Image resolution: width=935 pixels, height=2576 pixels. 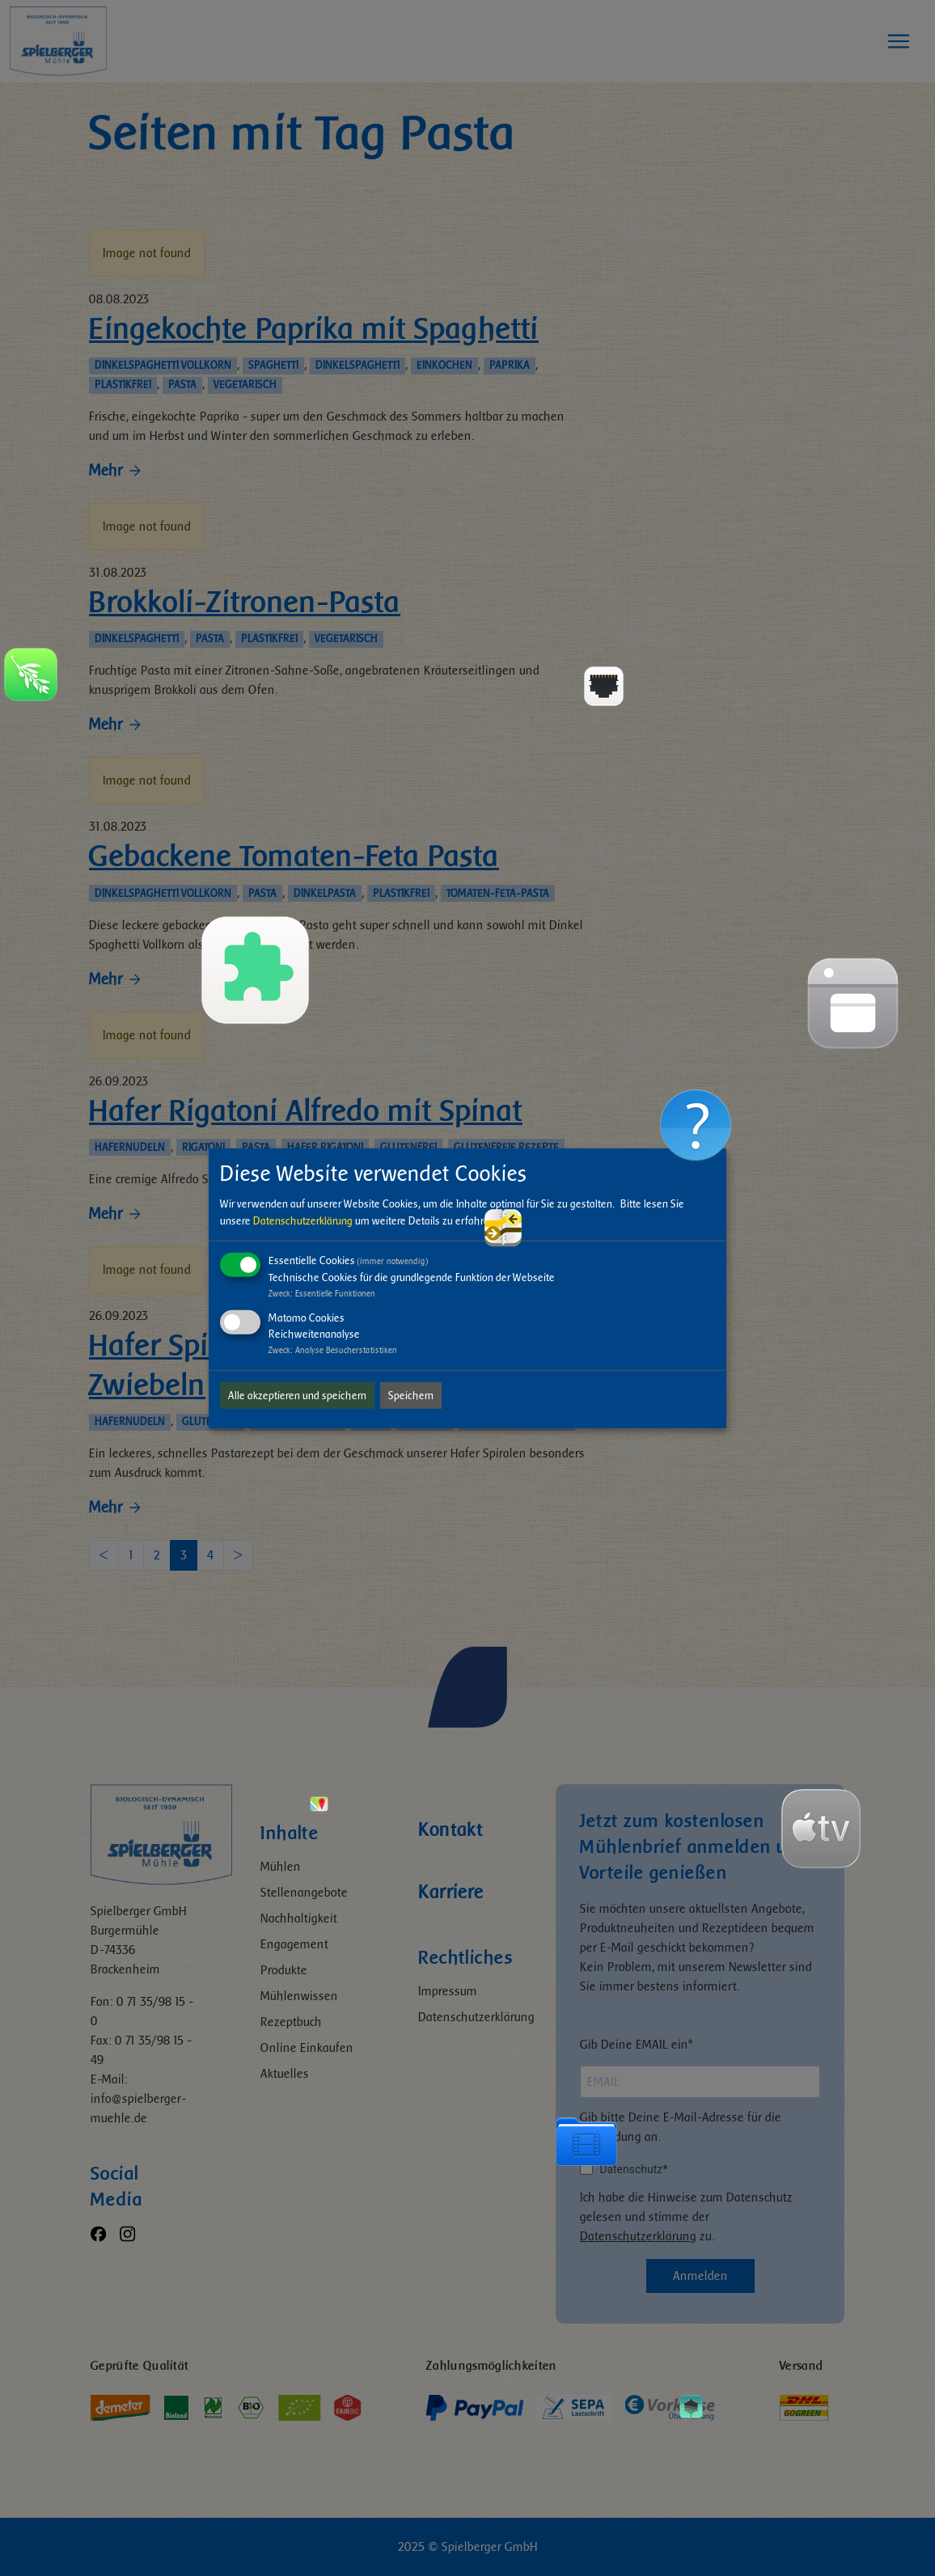 What do you see at coordinates (586, 2142) in the screenshot?
I see `open your videos folder` at bounding box center [586, 2142].